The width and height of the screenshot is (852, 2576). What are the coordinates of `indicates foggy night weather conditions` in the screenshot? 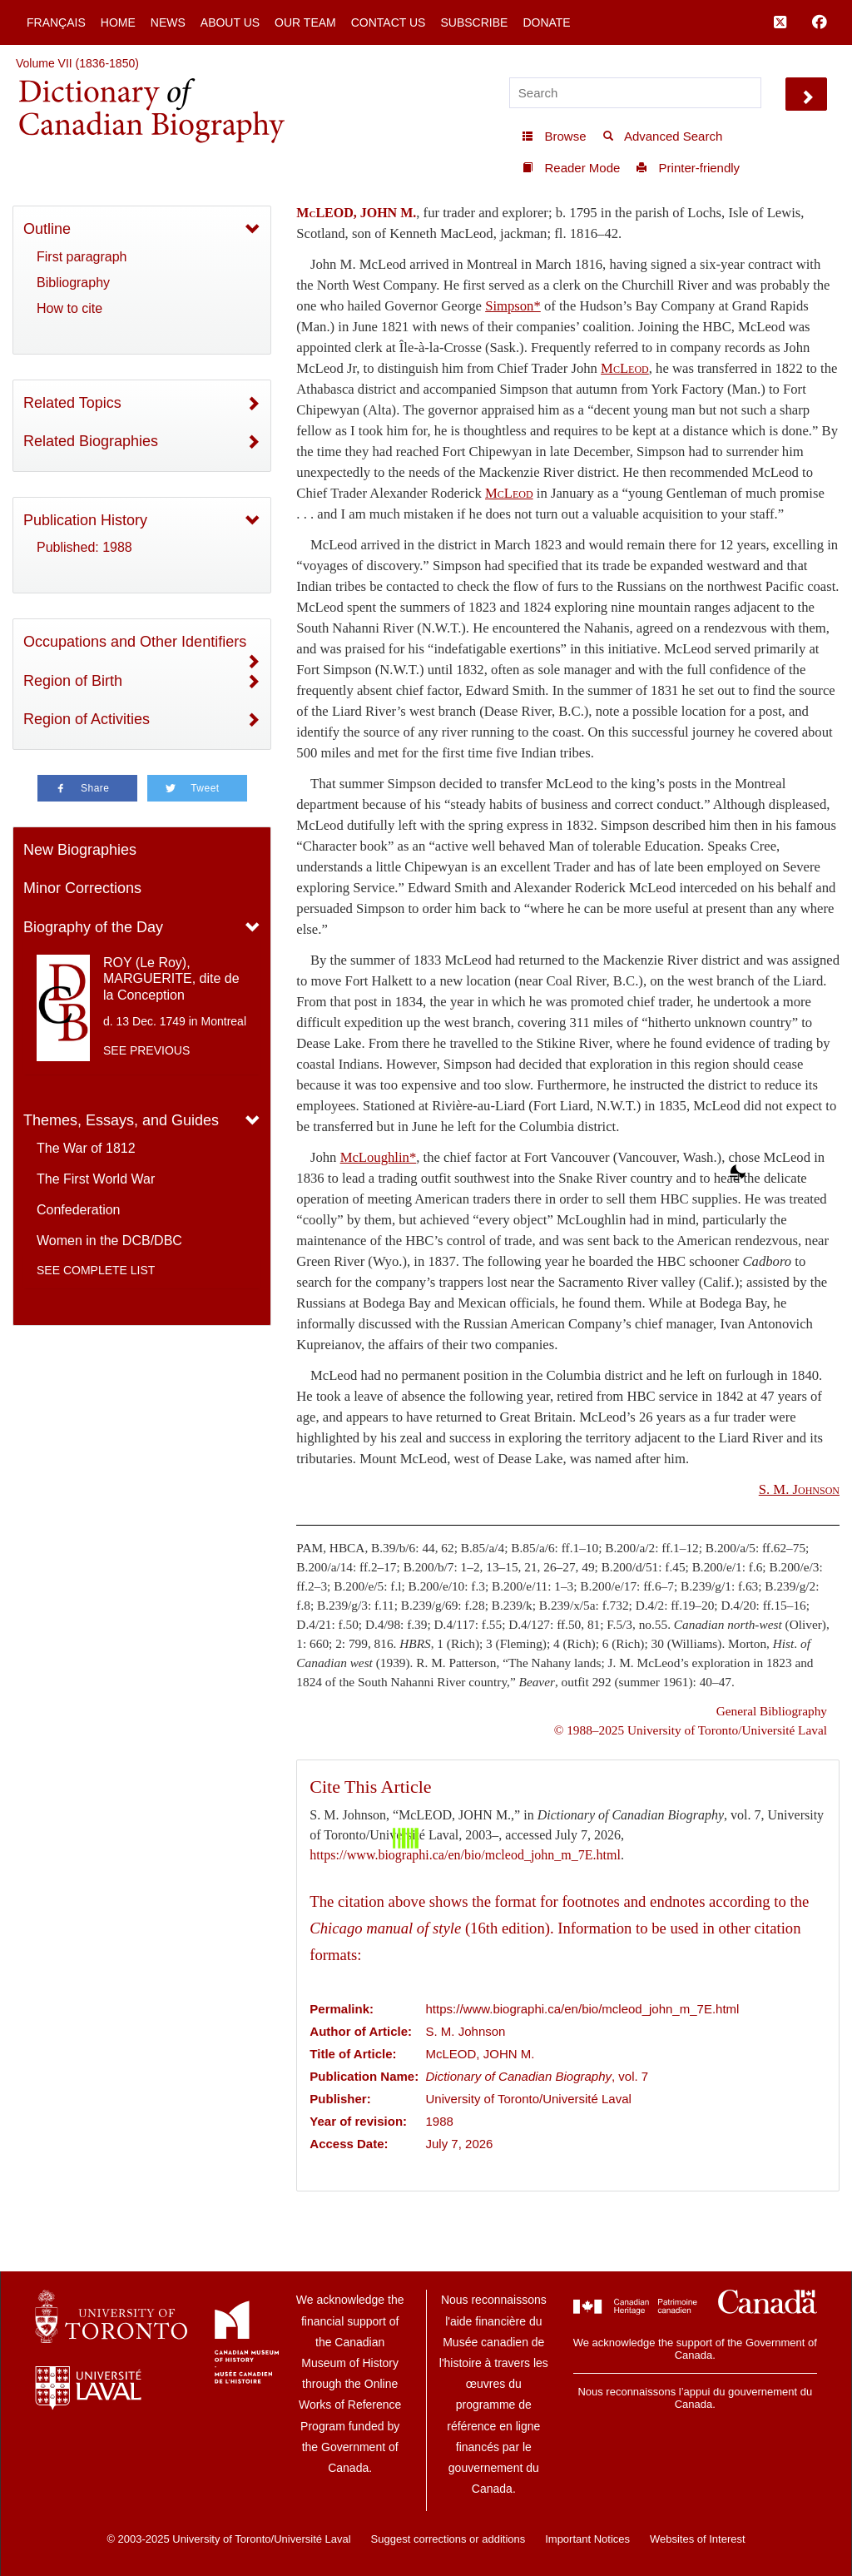 It's located at (737, 1172).